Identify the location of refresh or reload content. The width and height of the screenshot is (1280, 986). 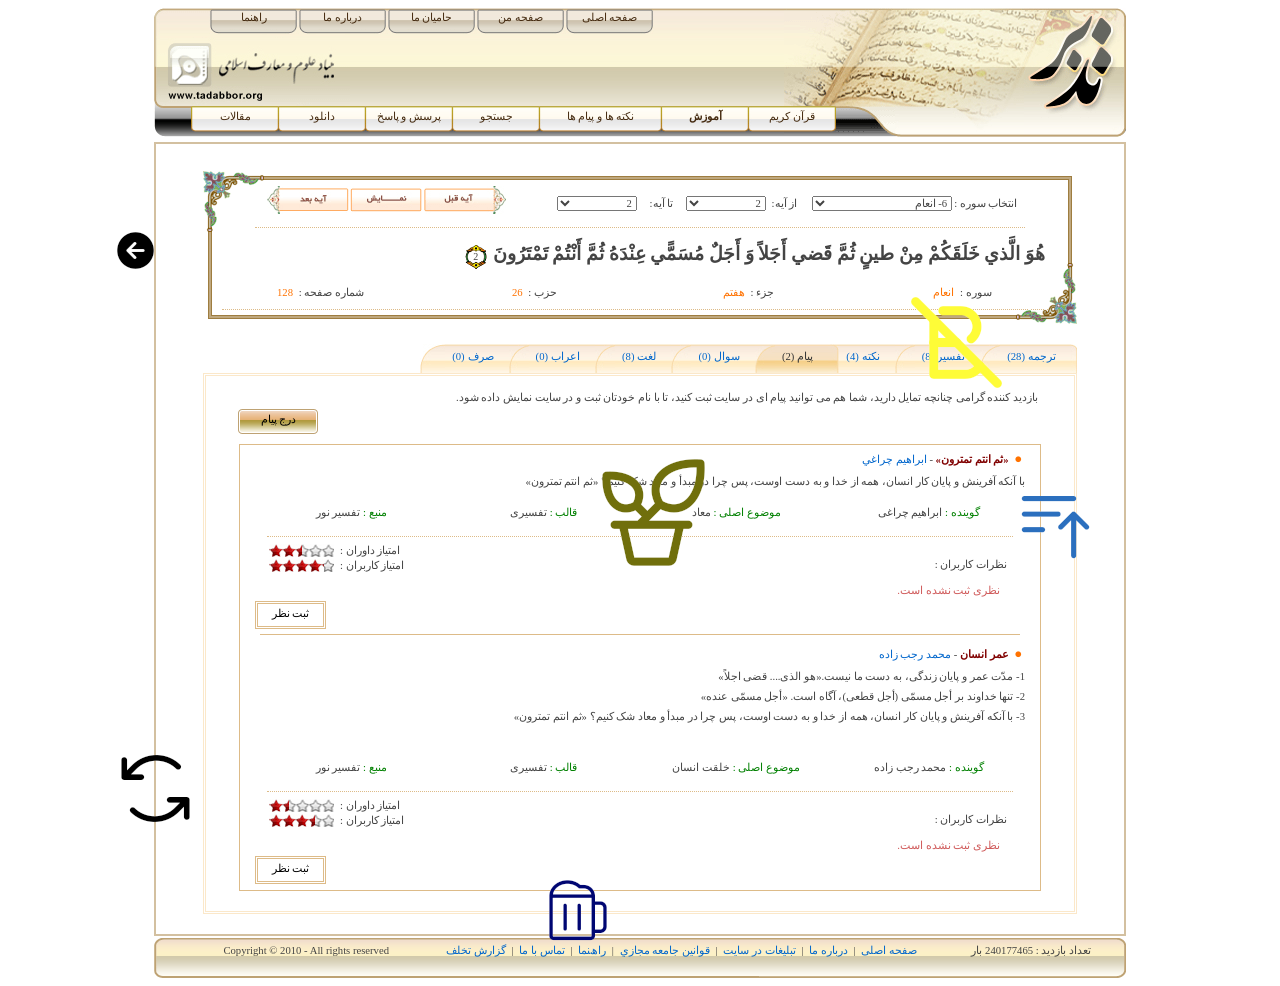
(155, 788).